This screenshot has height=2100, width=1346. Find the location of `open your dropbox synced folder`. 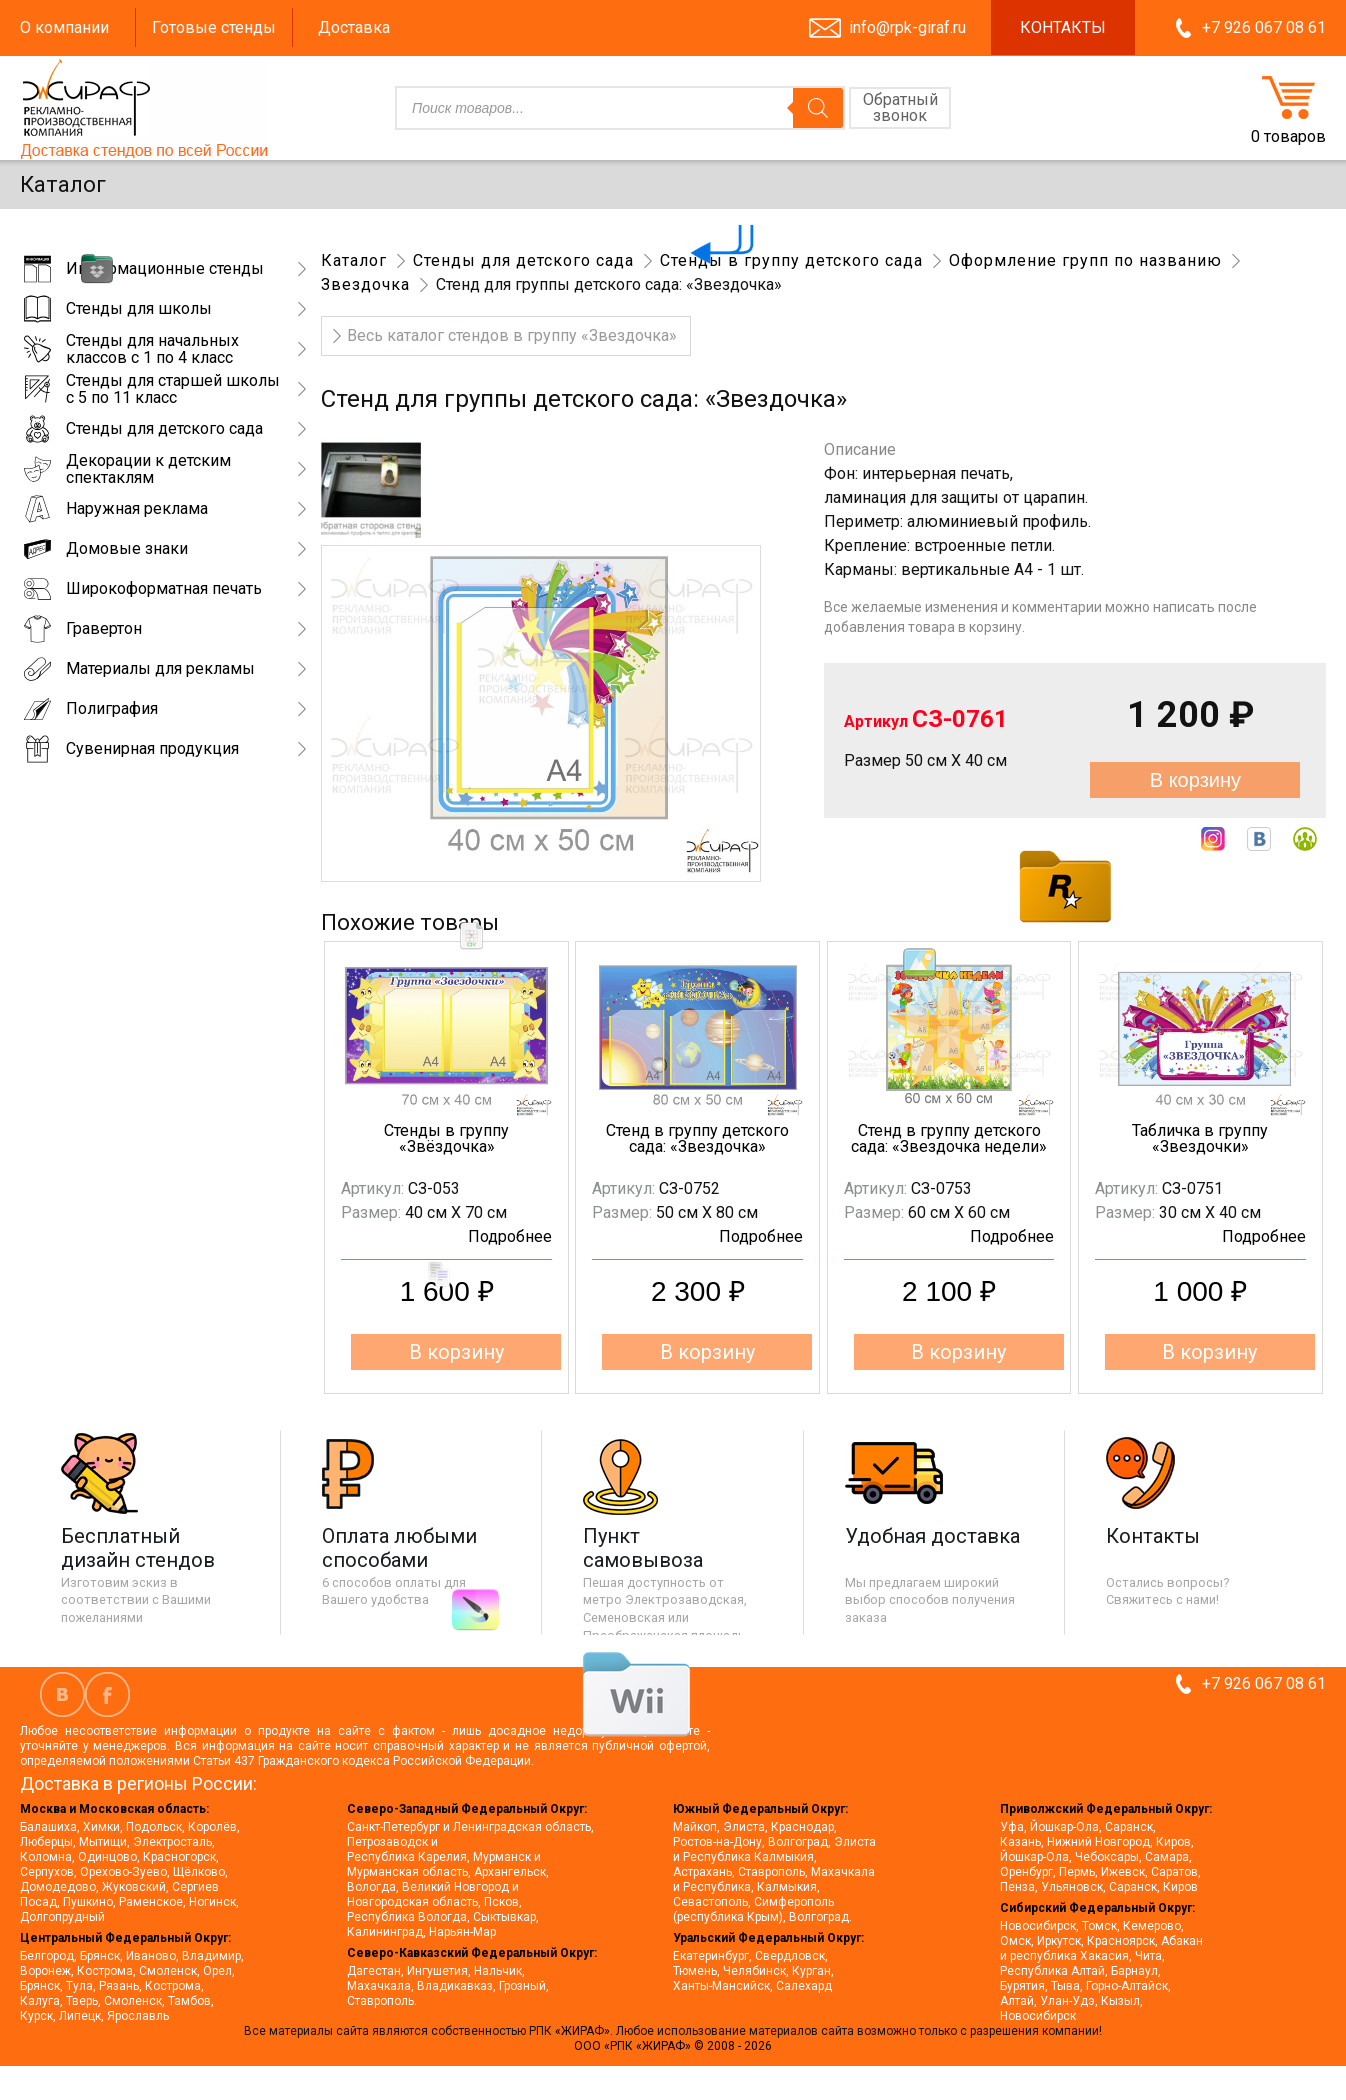

open your dropbox synced folder is located at coordinates (97, 268).